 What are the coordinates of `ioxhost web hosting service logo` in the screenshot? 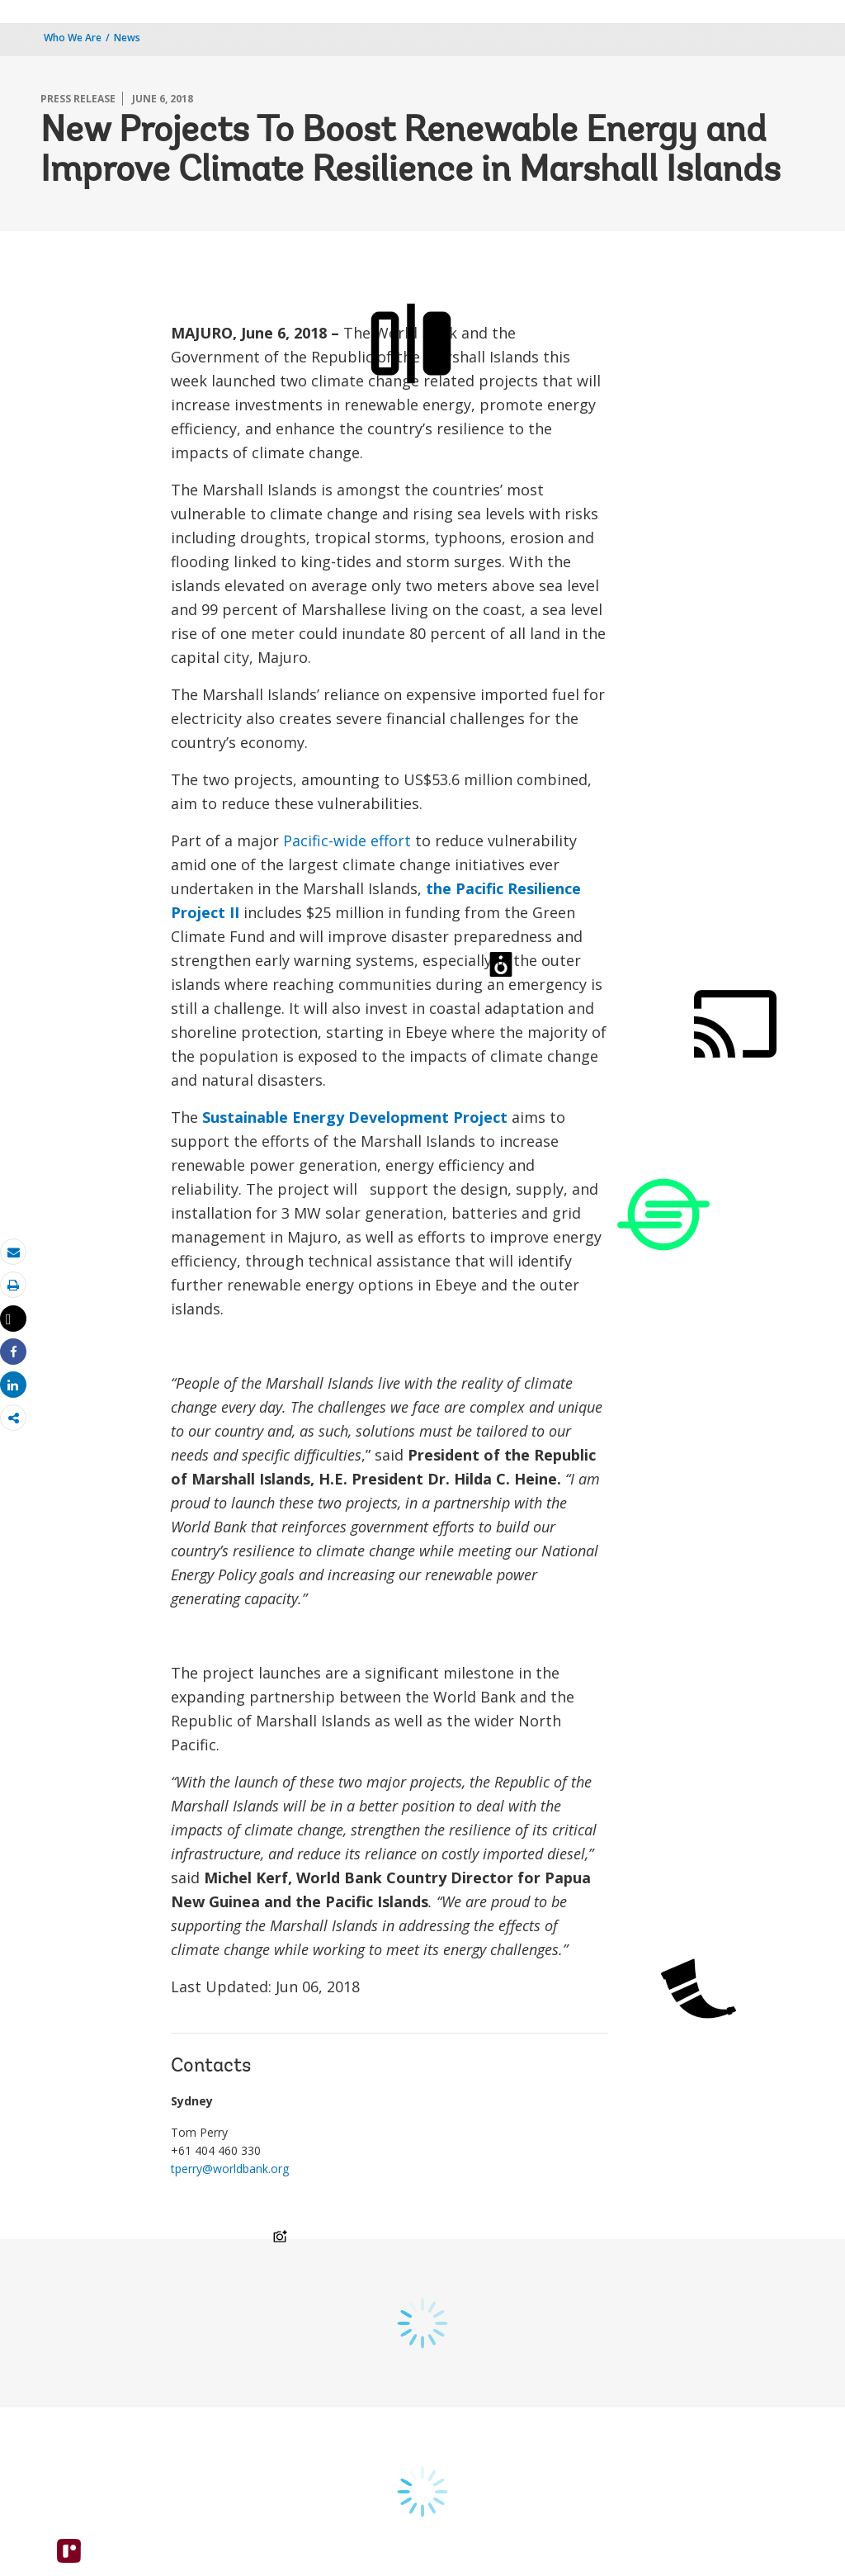 It's located at (663, 1215).